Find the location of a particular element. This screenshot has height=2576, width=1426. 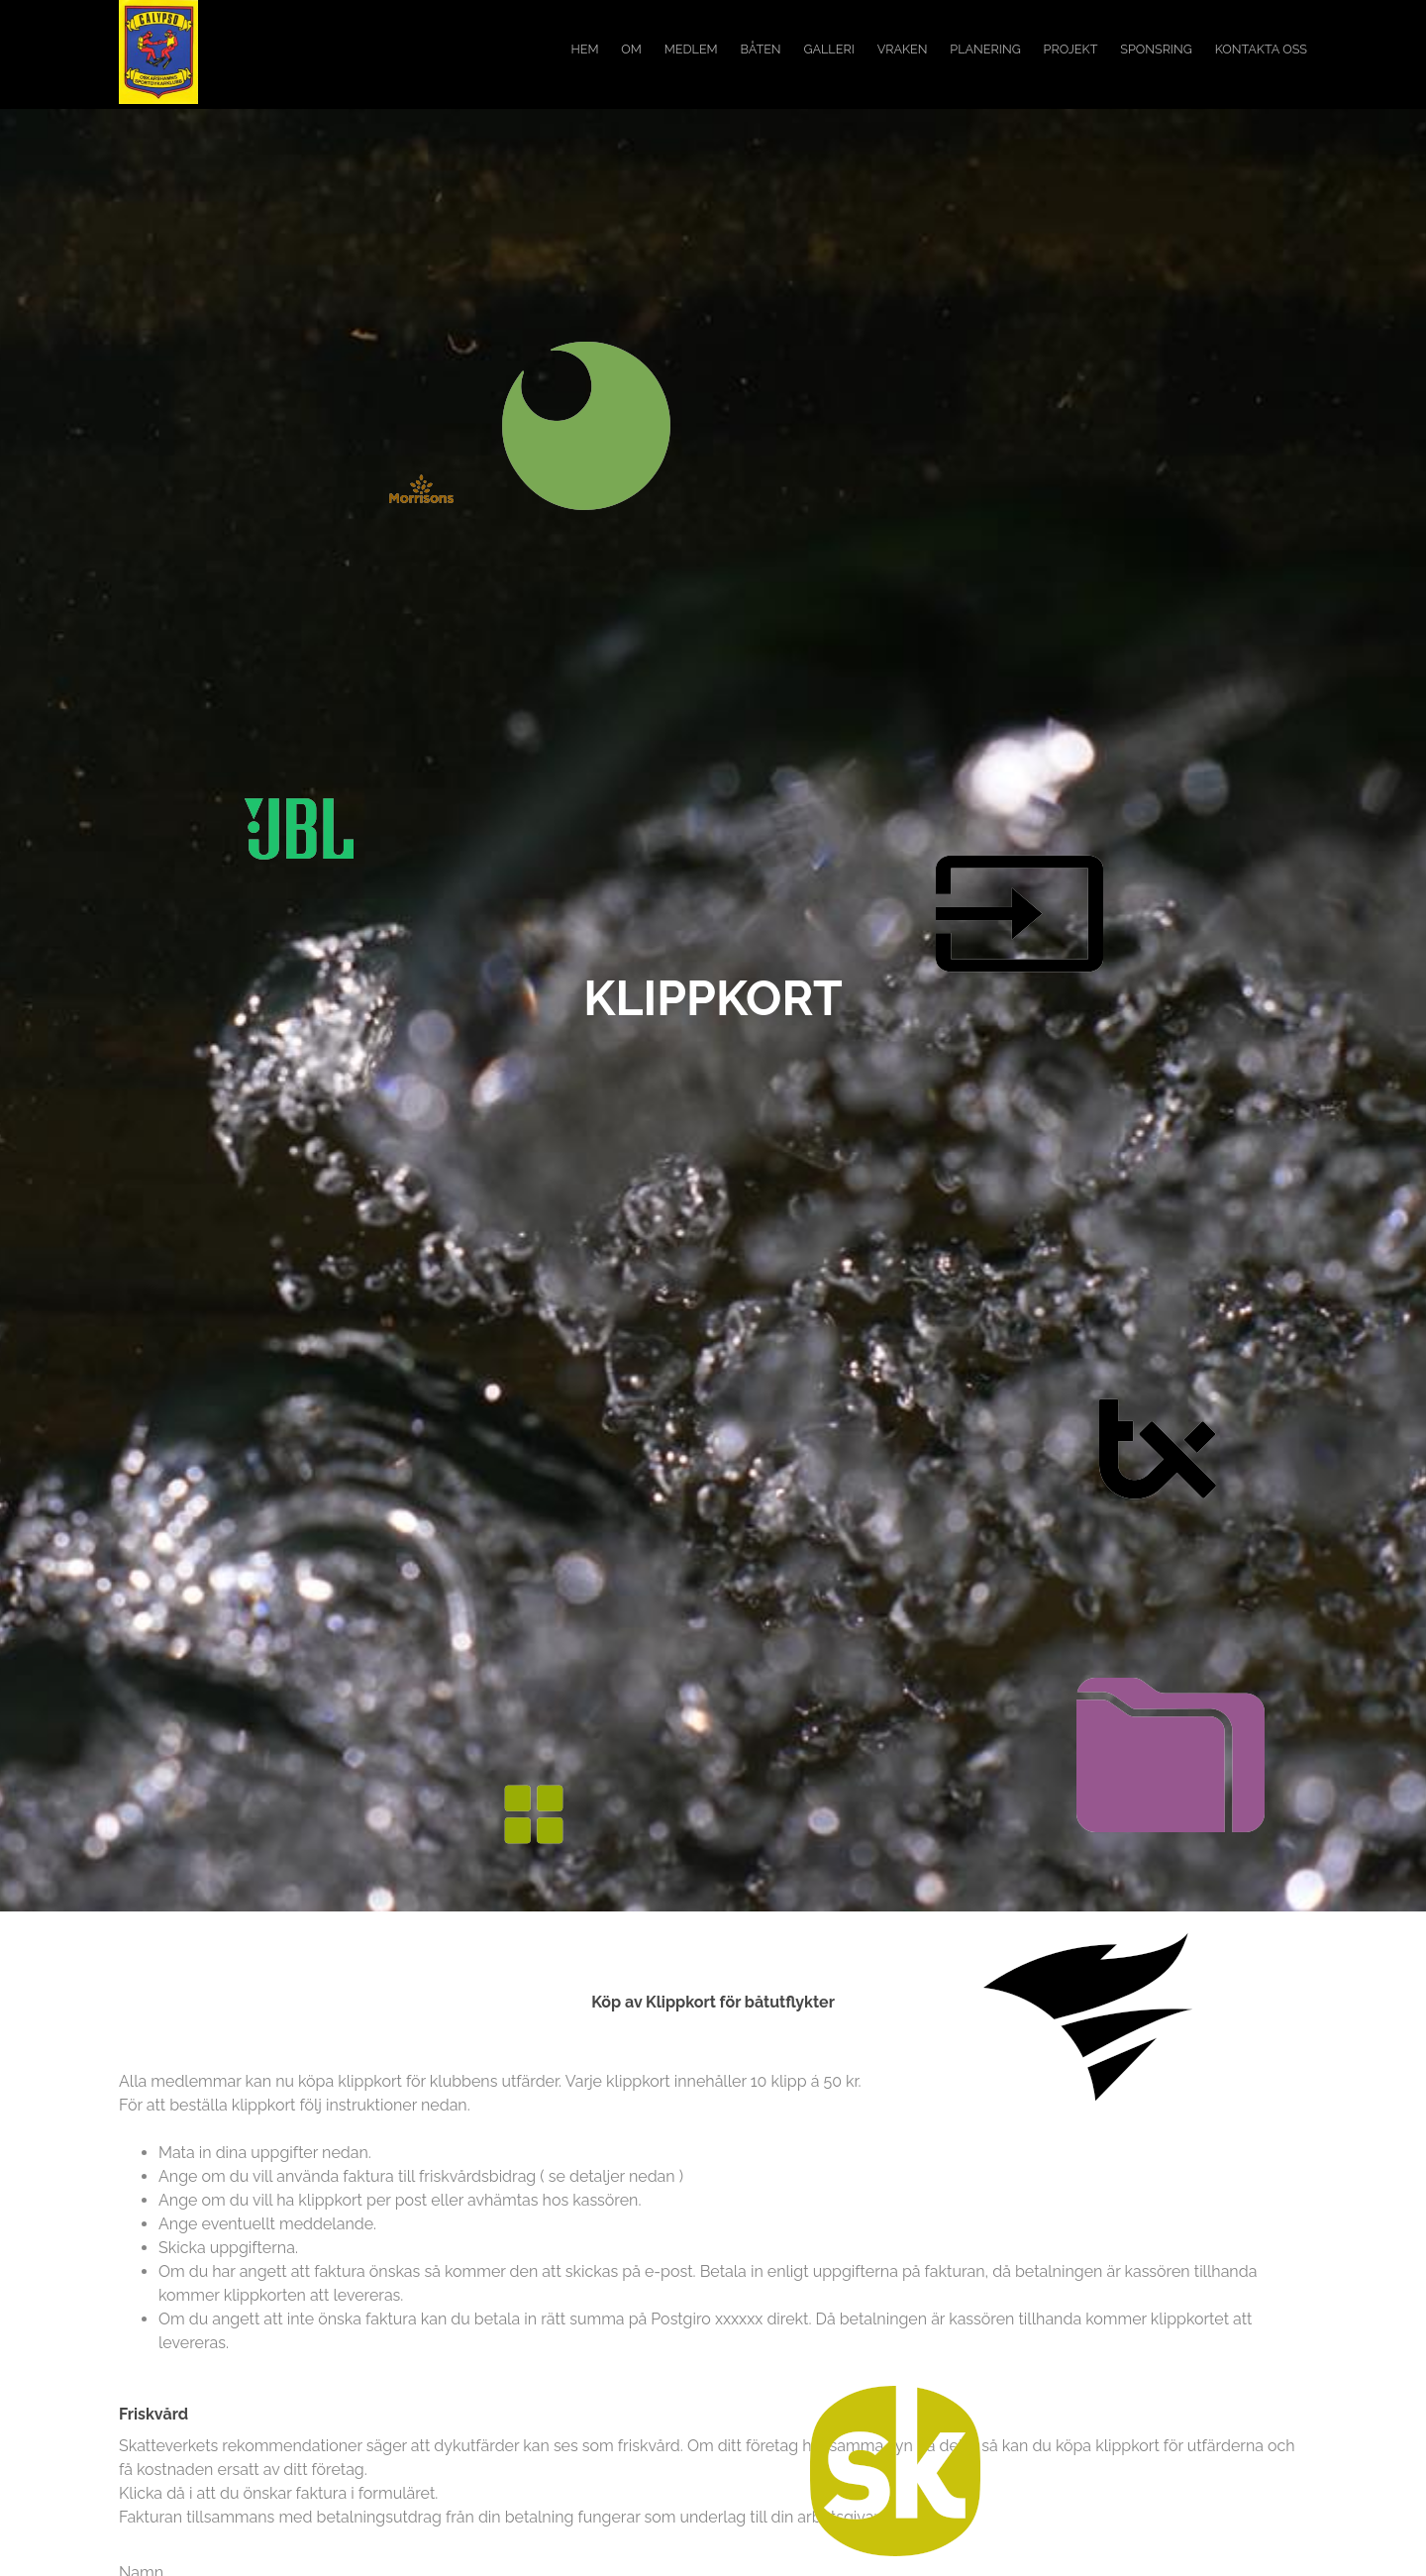

Pingdom website monitoring service logo is located at coordinates (1087, 2016).